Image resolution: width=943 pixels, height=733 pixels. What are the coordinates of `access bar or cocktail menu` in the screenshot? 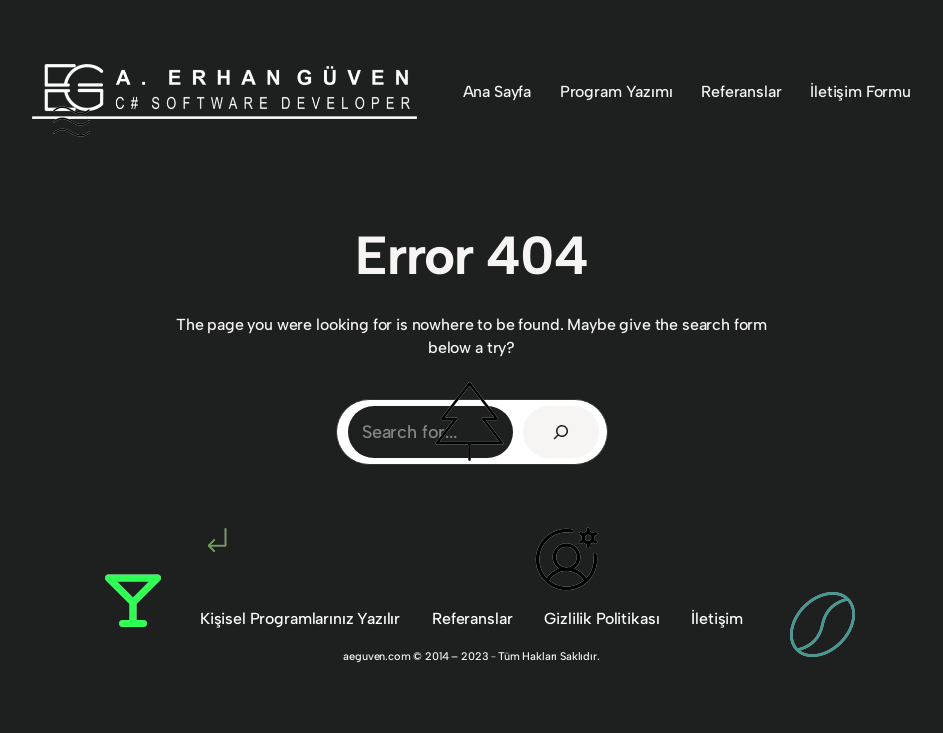 It's located at (133, 599).